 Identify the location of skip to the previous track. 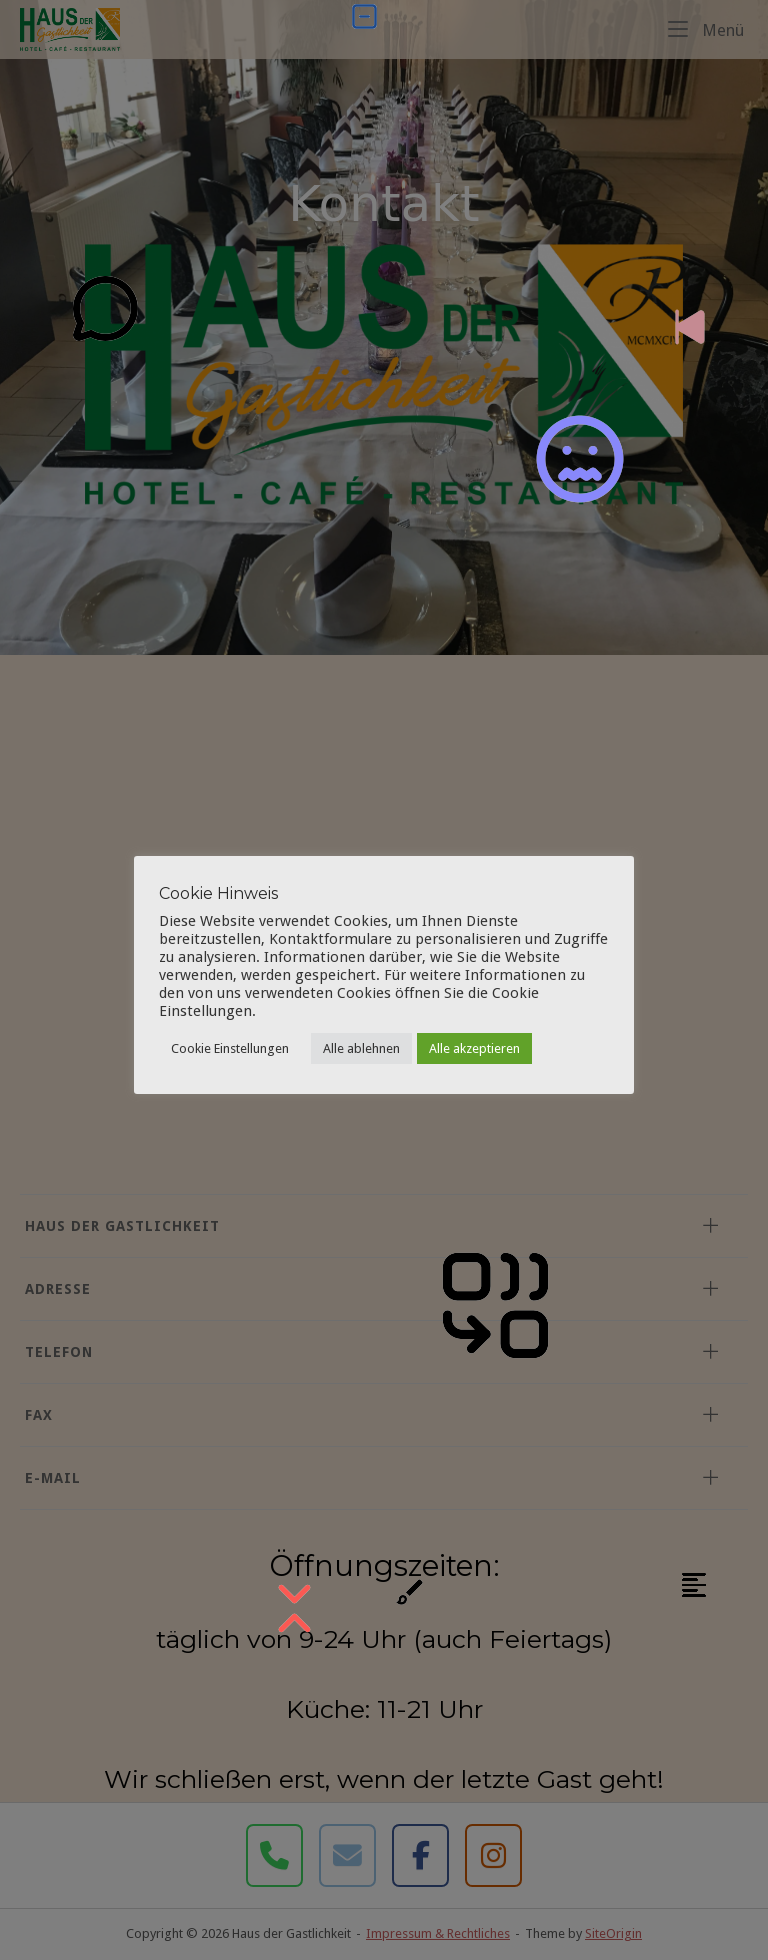
(690, 327).